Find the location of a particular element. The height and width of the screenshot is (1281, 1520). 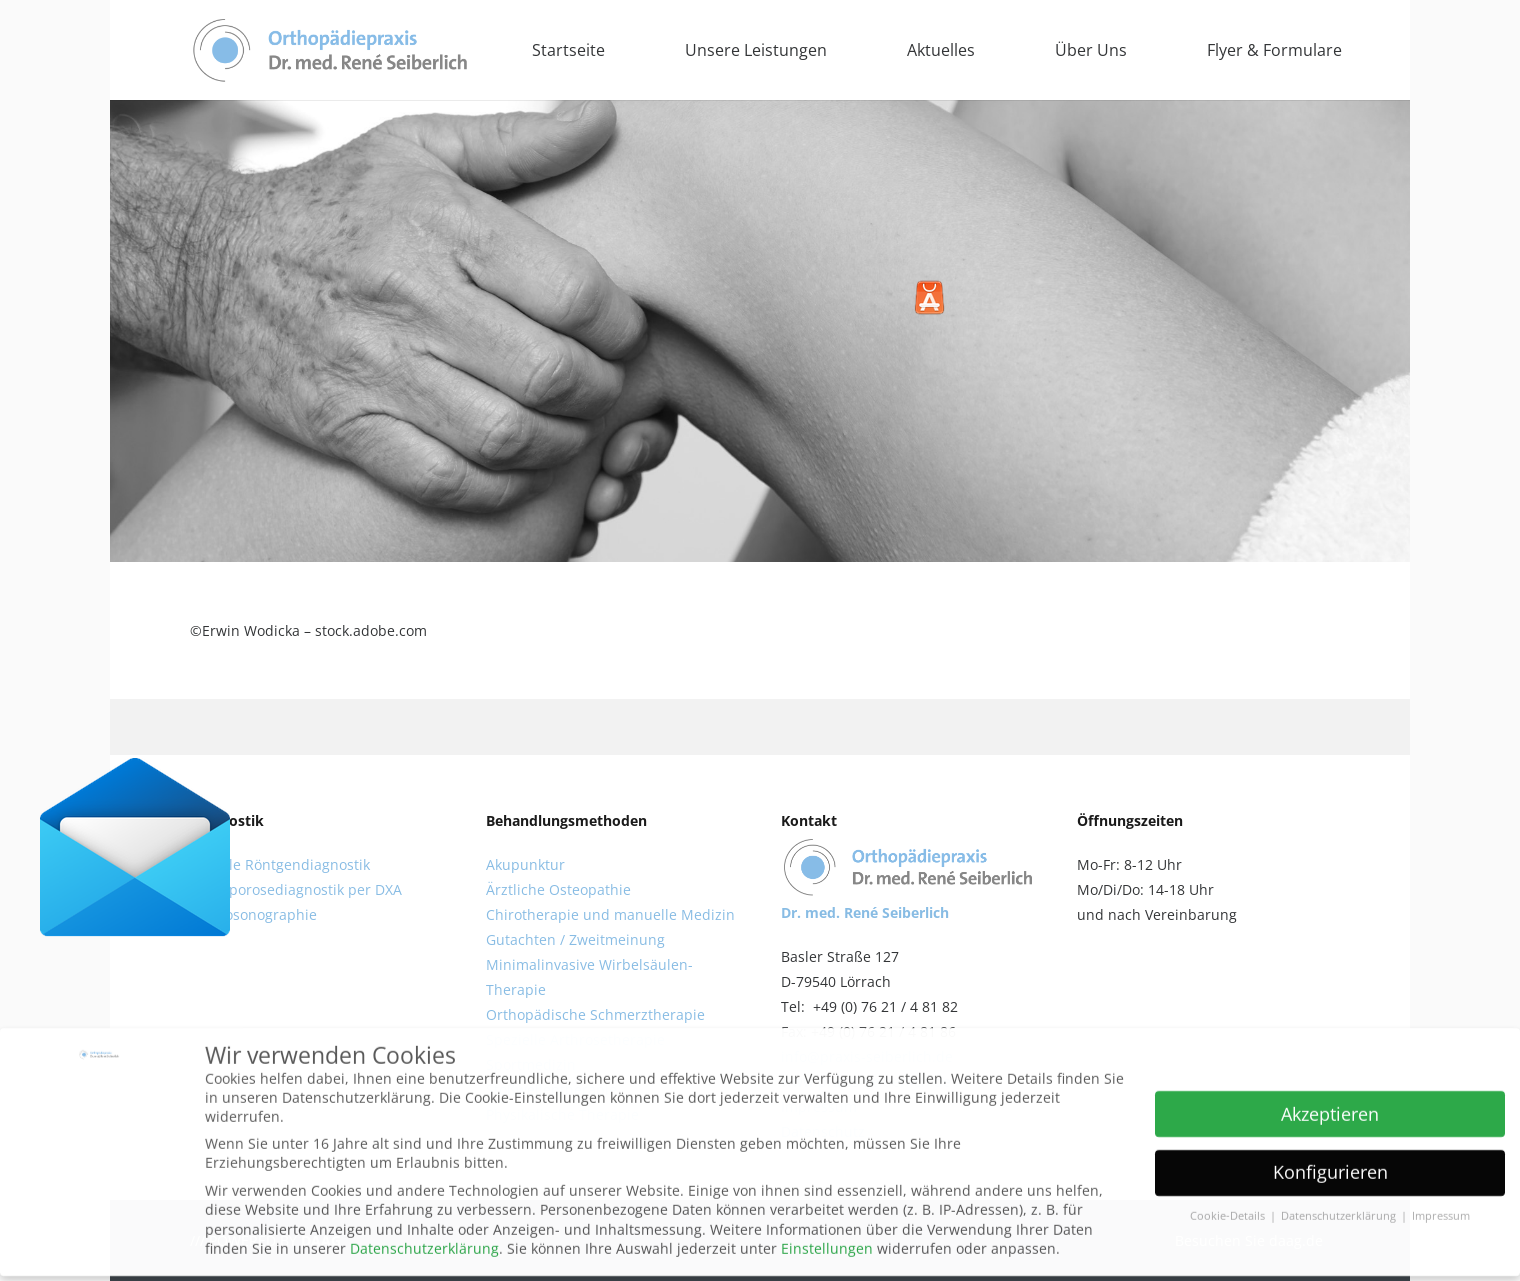

open the app center to browse and install applications is located at coordinates (929, 297).